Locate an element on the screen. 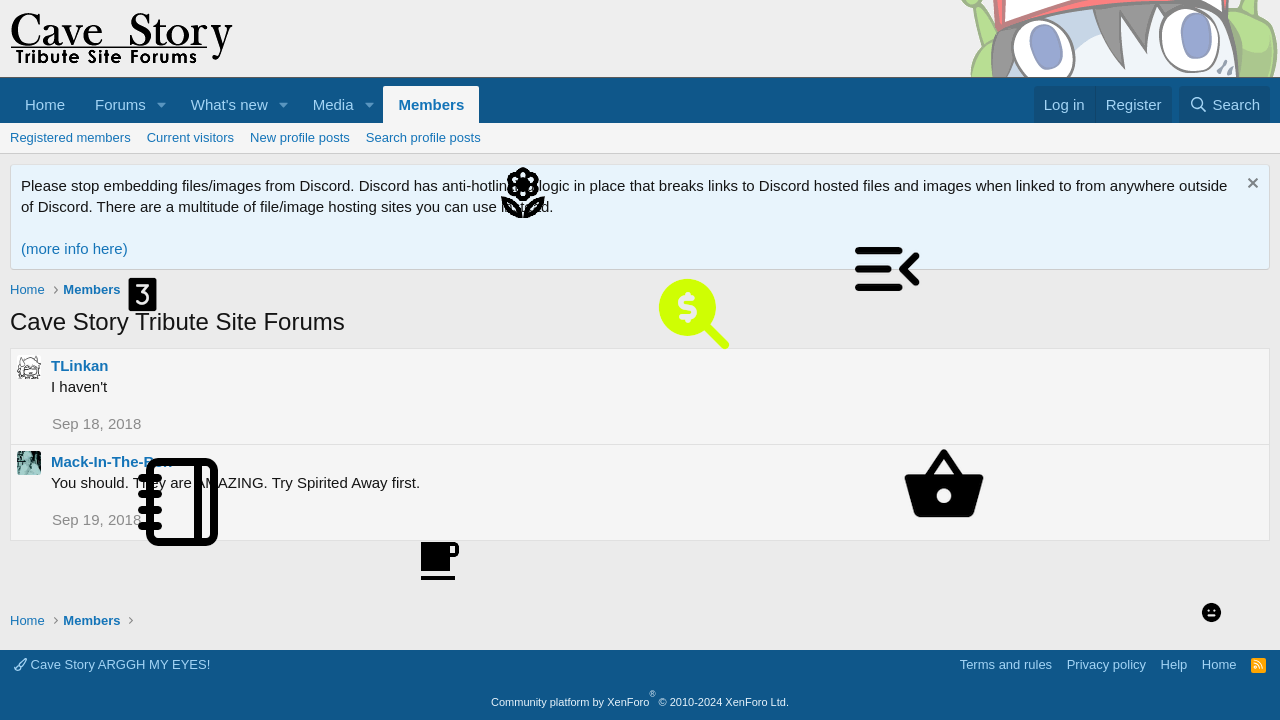 Image resolution: width=1280 pixels, height=720 pixels. collapse the navigation menu is located at coordinates (888, 269).